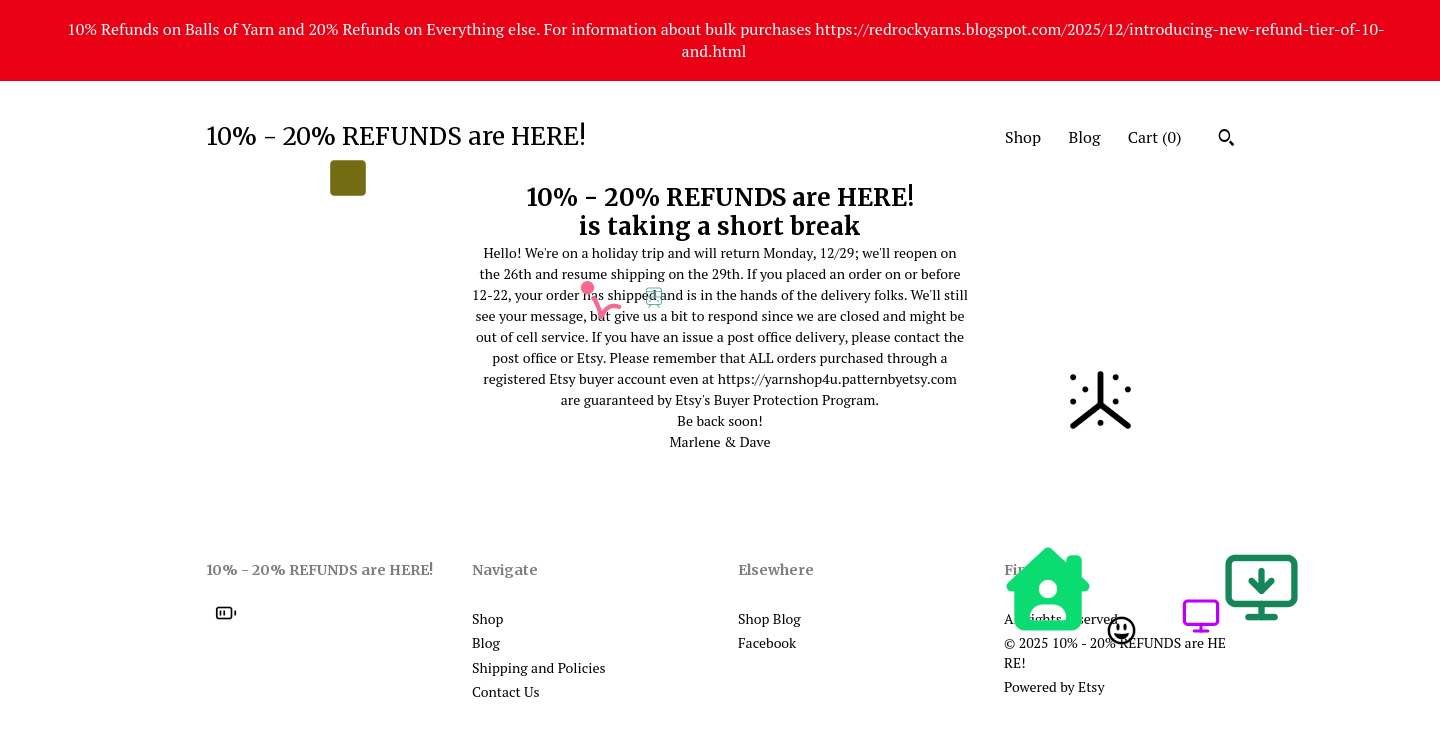 Image resolution: width=1440 pixels, height=737 pixels. Describe the element at coordinates (1100, 401) in the screenshot. I see `view 3D scatter plot visualization` at that location.